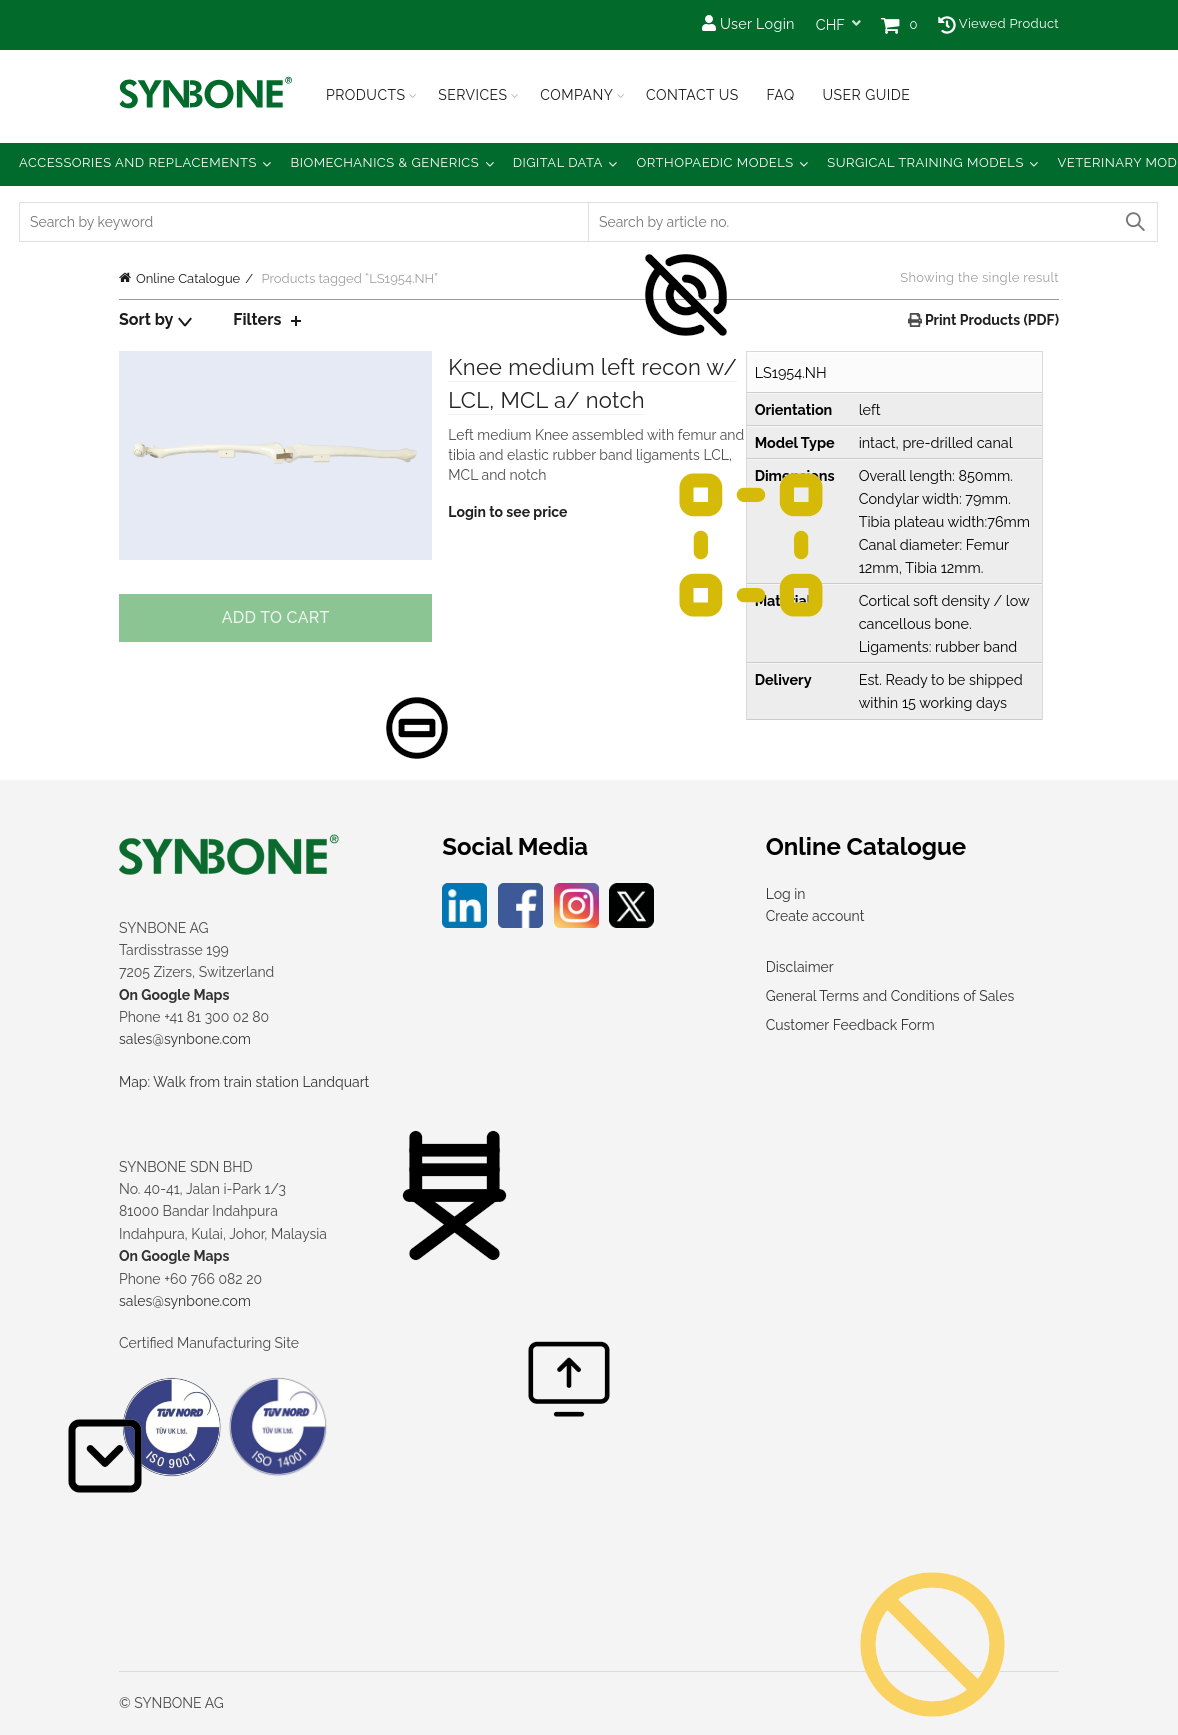 The image size is (1178, 1735). What do you see at coordinates (686, 295) in the screenshot?
I see `disable email or mention notifications` at bounding box center [686, 295].